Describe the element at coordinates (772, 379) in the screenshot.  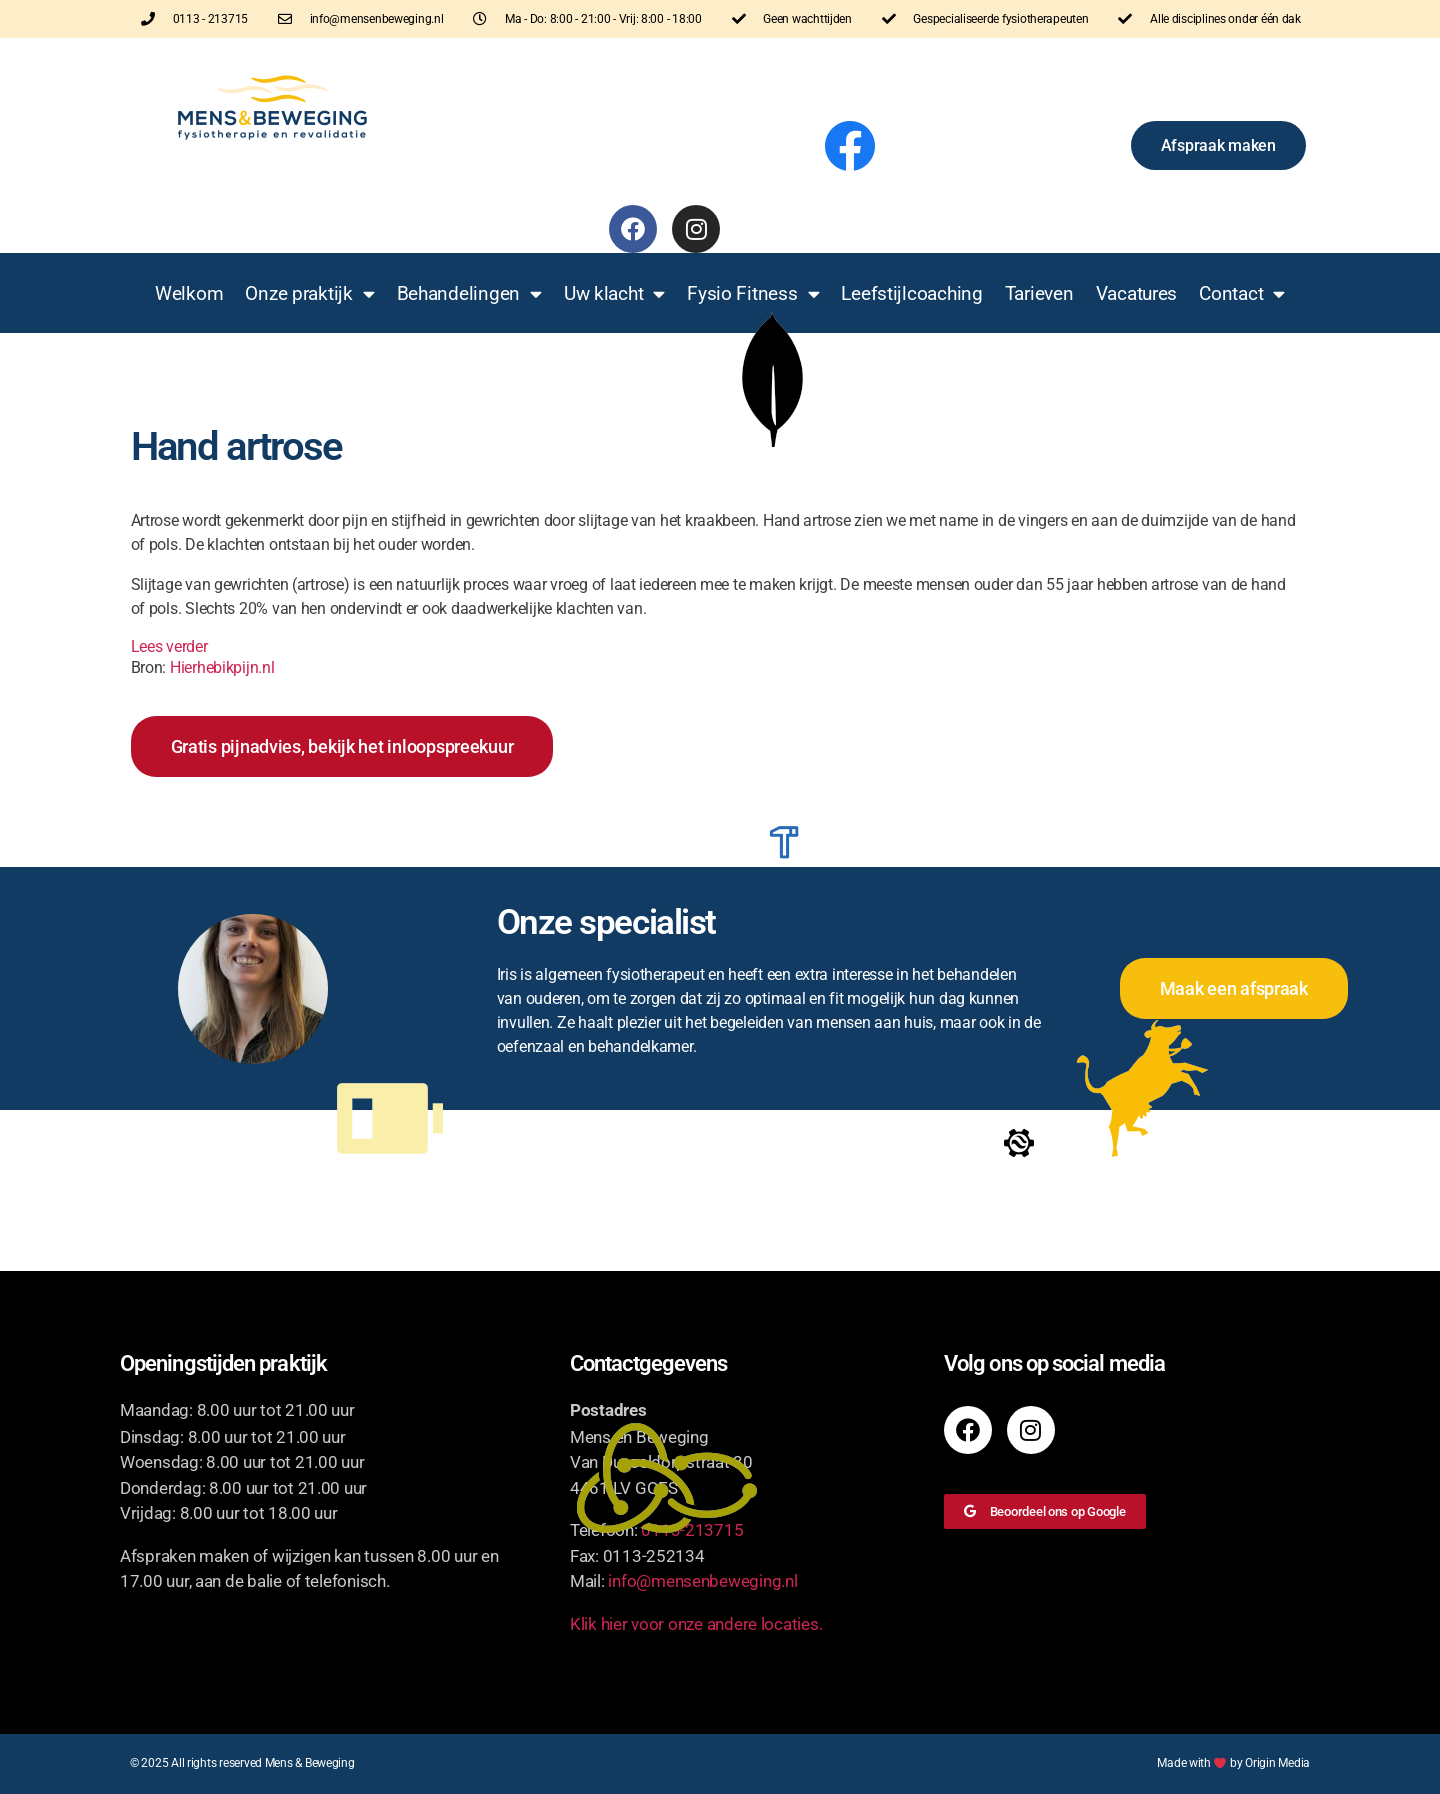
I see `MongoDB database service logo` at that location.